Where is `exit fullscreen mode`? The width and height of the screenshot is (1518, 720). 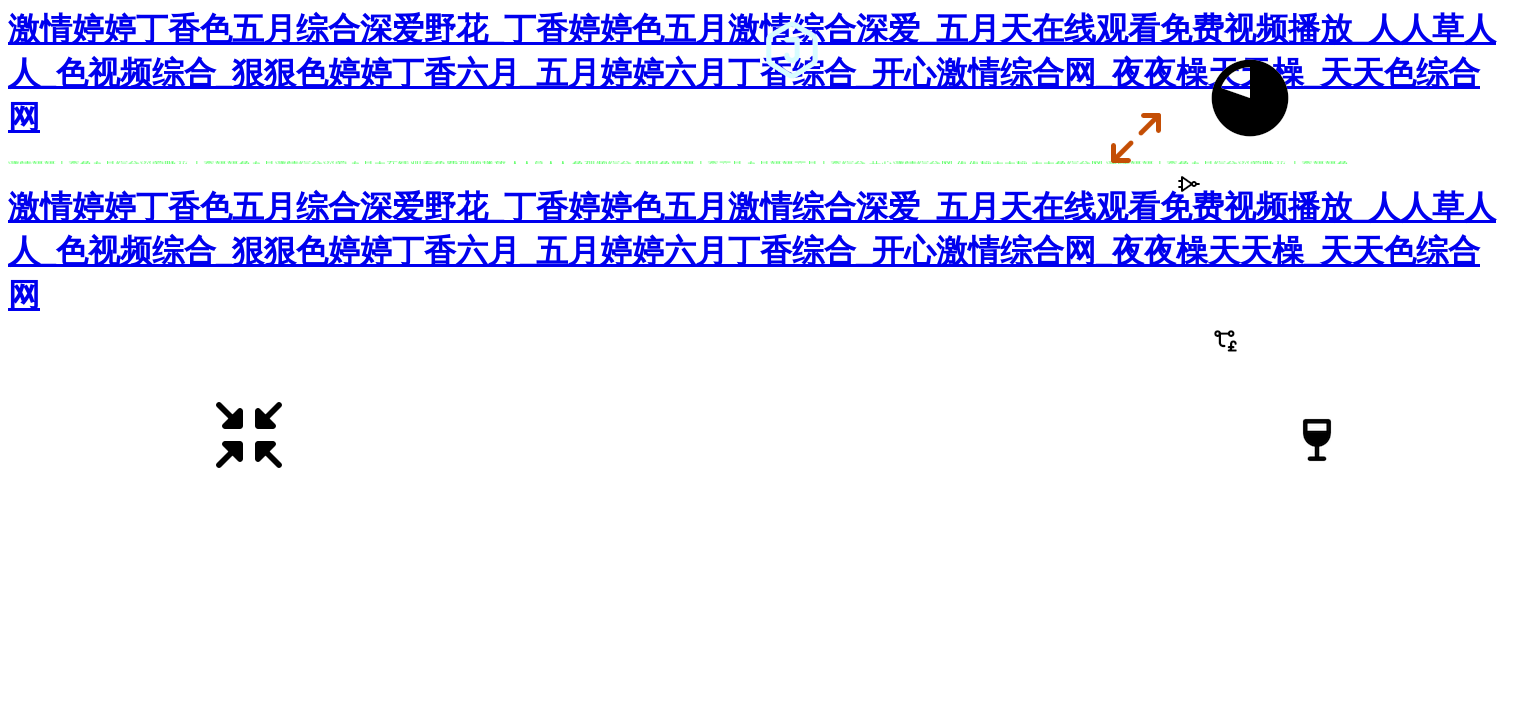 exit fullscreen mode is located at coordinates (249, 435).